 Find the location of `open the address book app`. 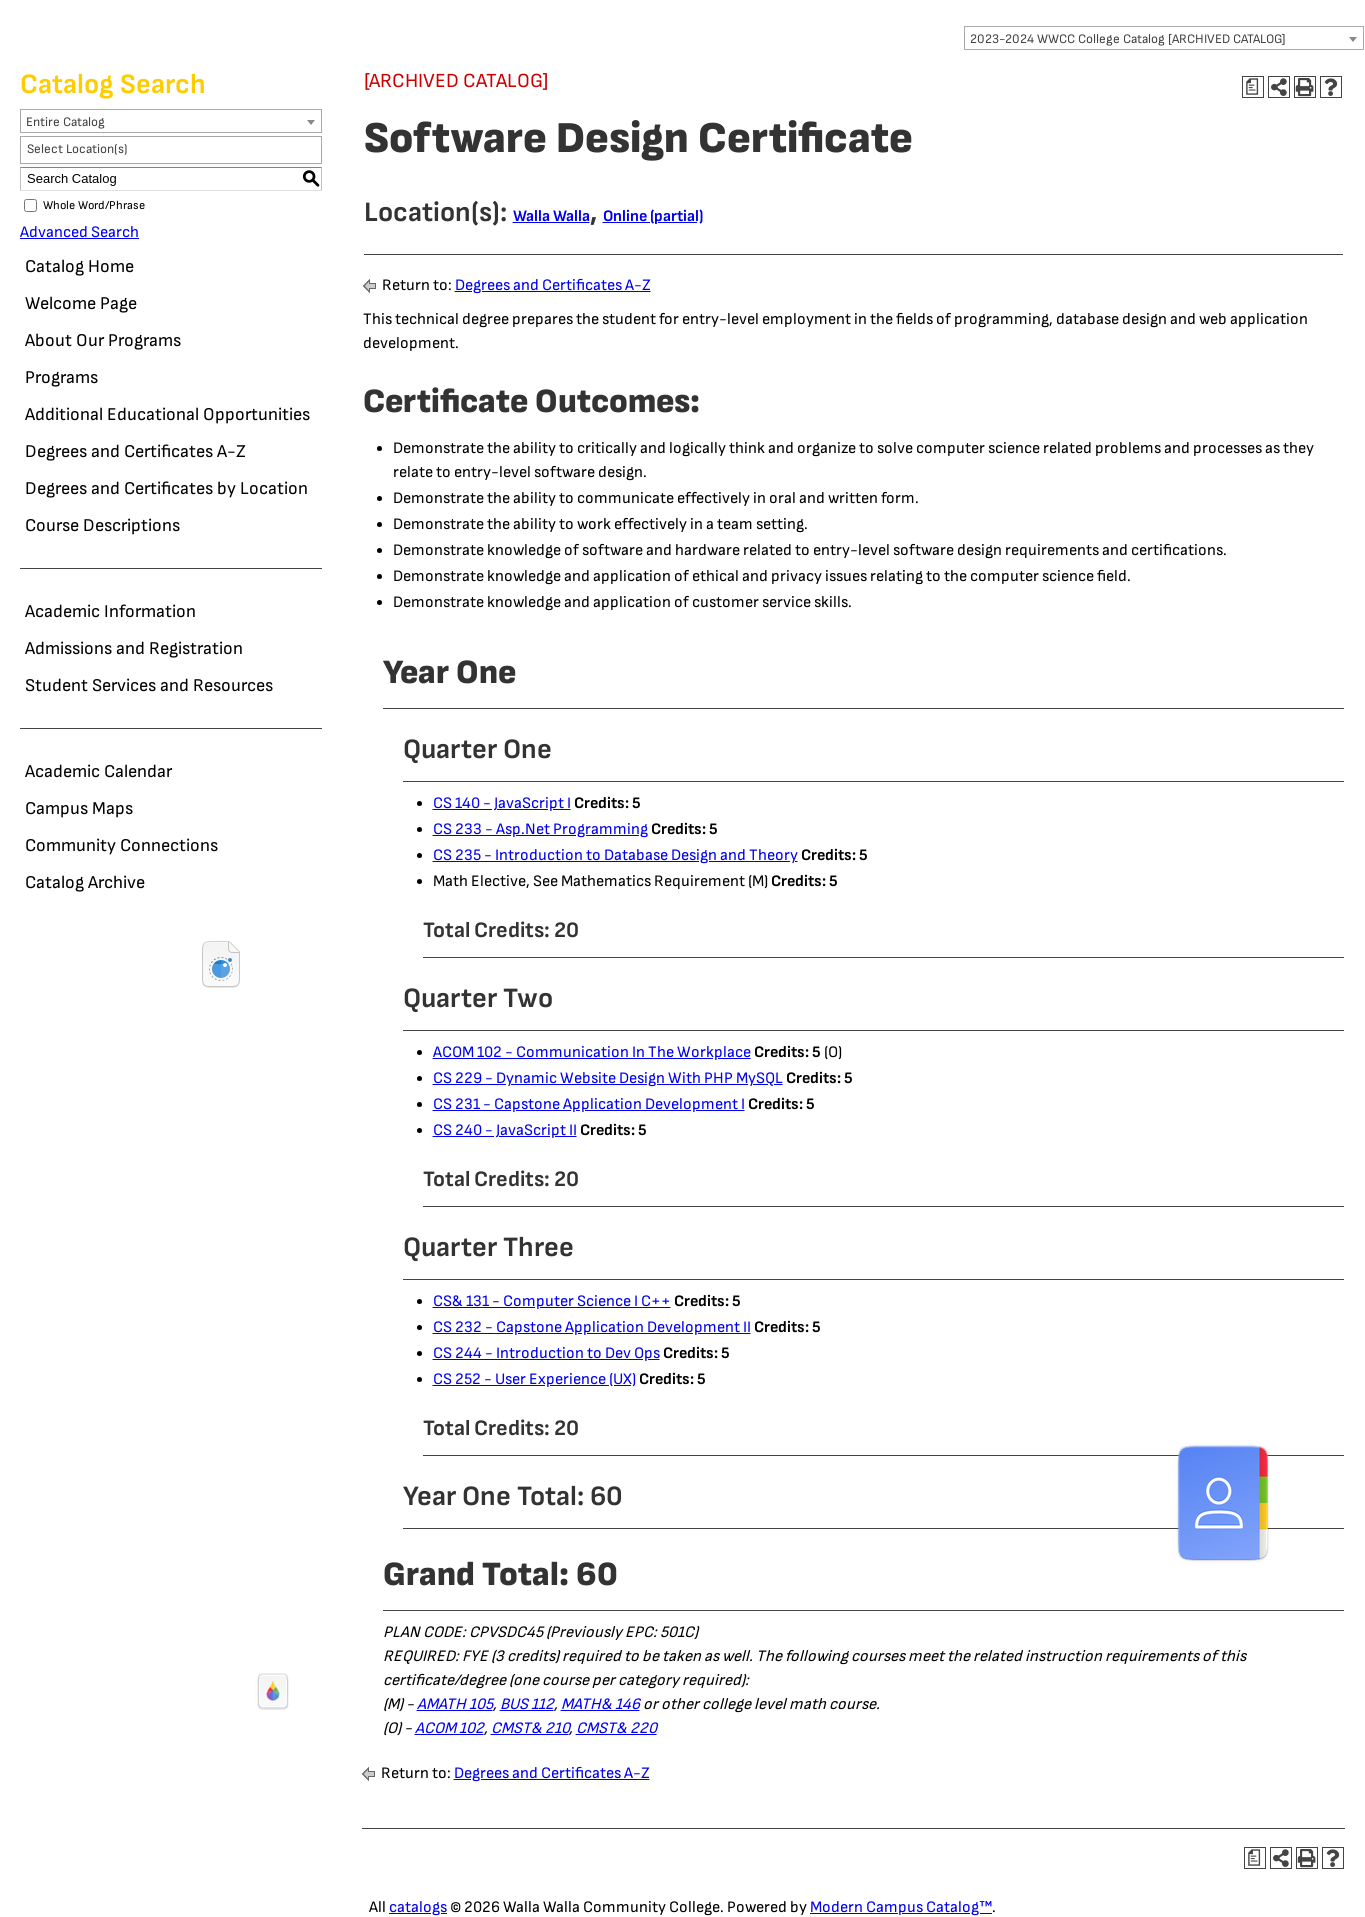

open the address book app is located at coordinates (1223, 1503).